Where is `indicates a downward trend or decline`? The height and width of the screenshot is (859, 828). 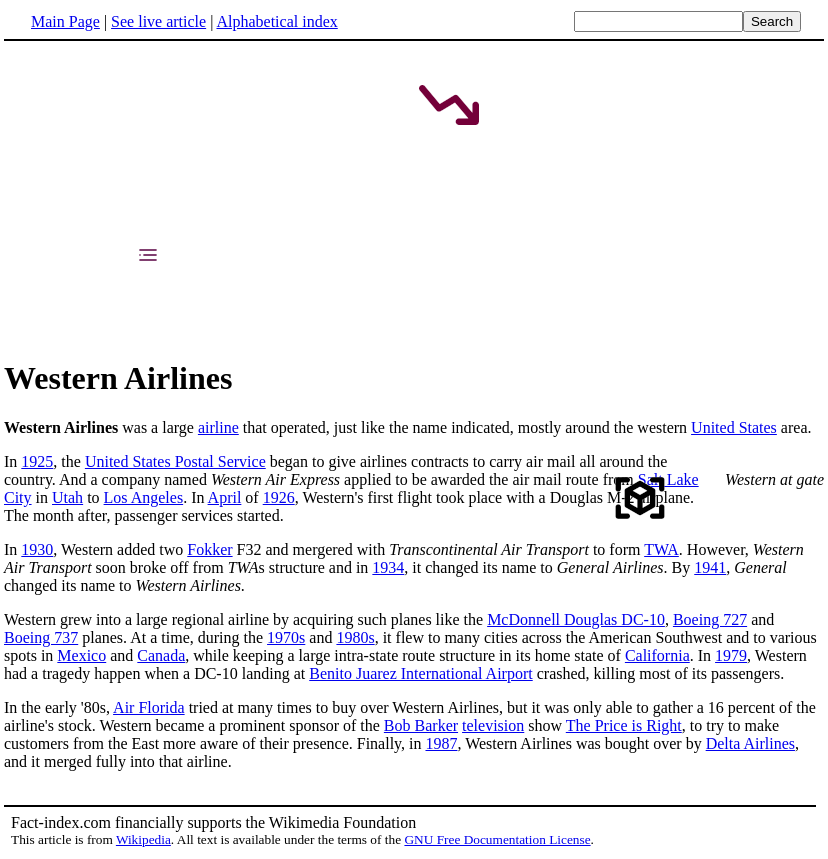 indicates a downward trend or decline is located at coordinates (449, 105).